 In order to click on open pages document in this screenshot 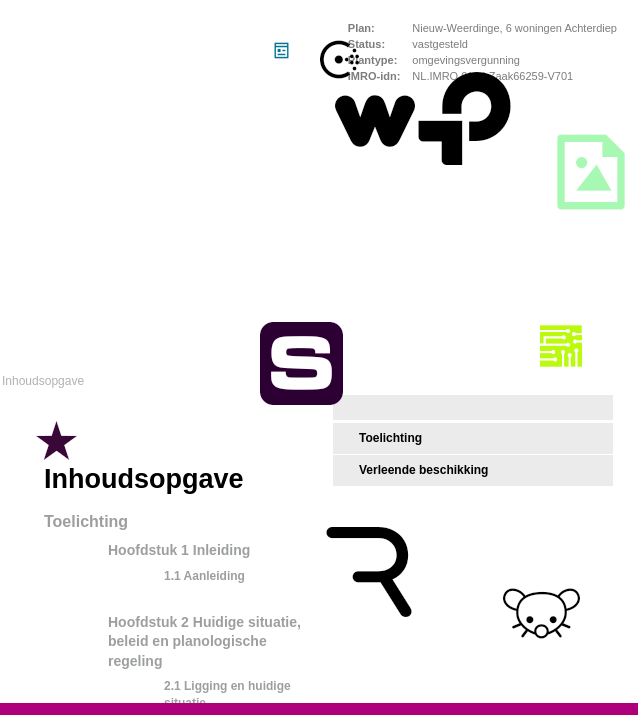, I will do `click(281, 50)`.